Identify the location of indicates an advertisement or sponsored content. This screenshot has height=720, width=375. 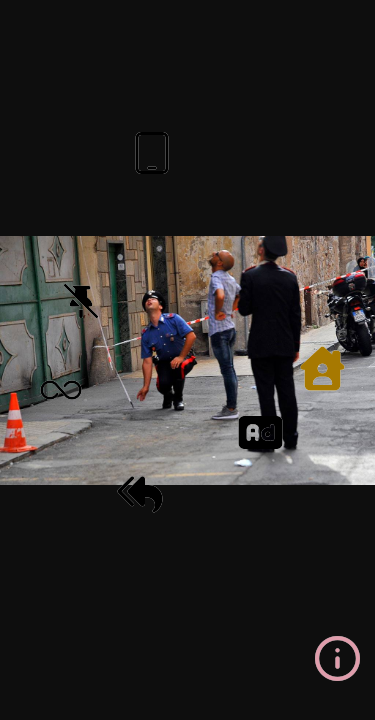
(260, 432).